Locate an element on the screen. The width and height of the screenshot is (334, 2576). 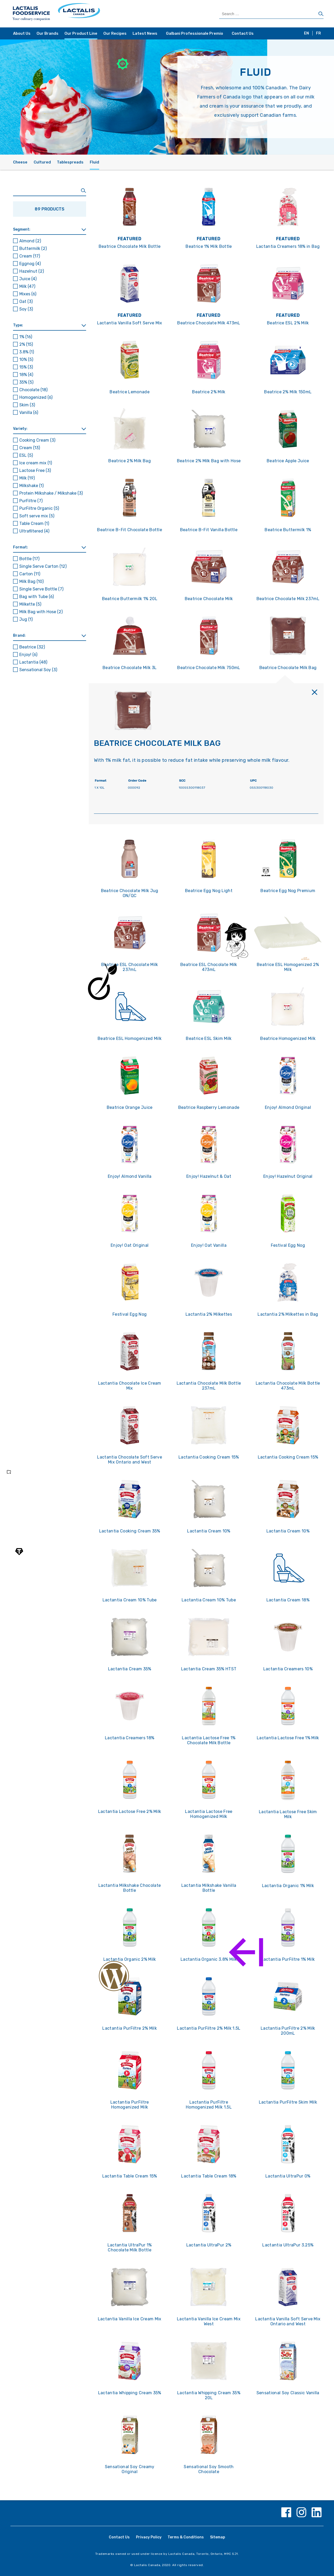
visit or connect to Viadeo professional network is located at coordinates (102, 981).